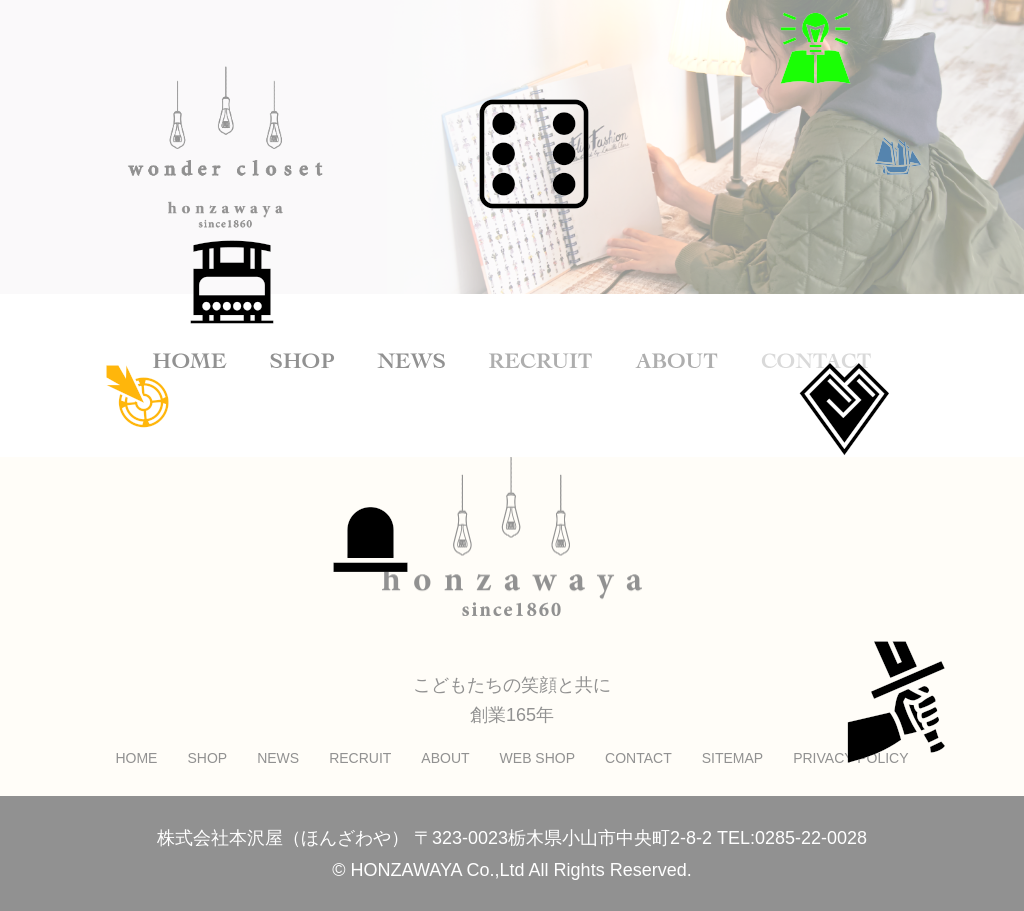 Image resolution: width=1024 pixels, height=911 pixels. What do you see at coordinates (232, 282) in the screenshot?
I see `access public transit or tram services` at bounding box center [232, 282].